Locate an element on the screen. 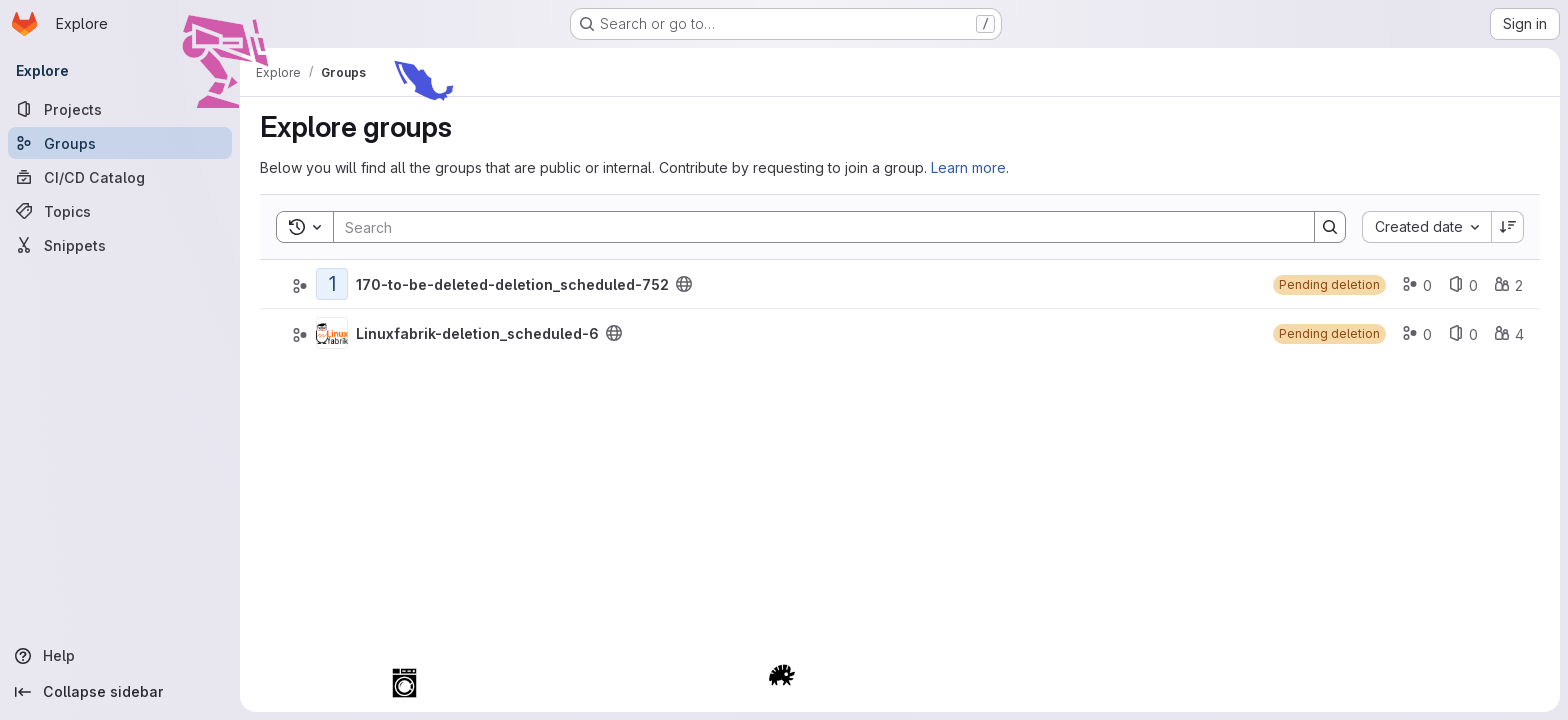  explore the map on foot is located at coordinates (225, 61).